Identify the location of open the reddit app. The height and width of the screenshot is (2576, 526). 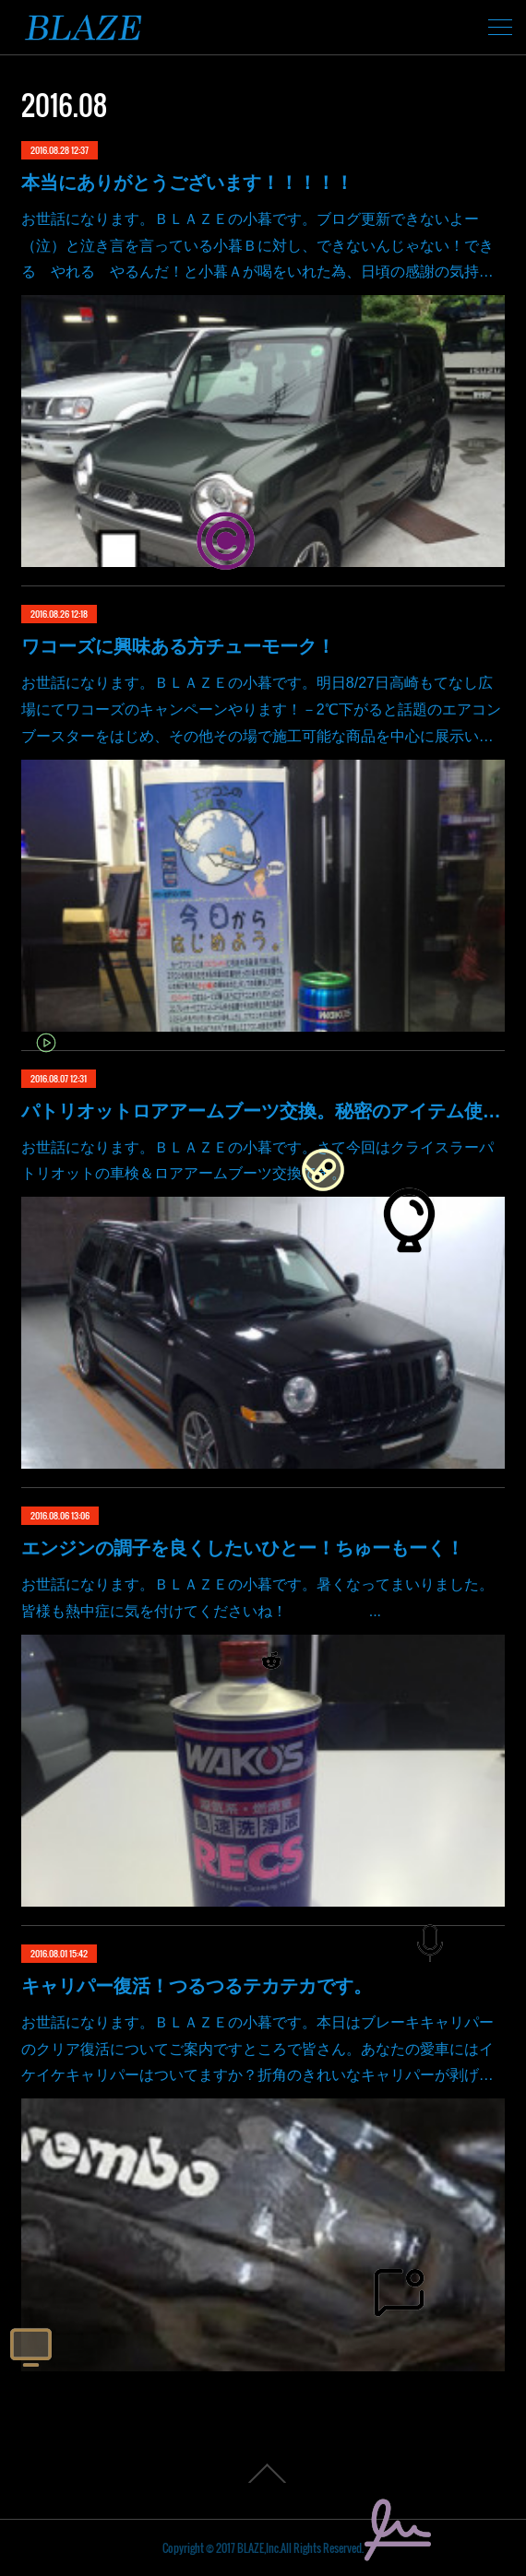
(271, 1661).